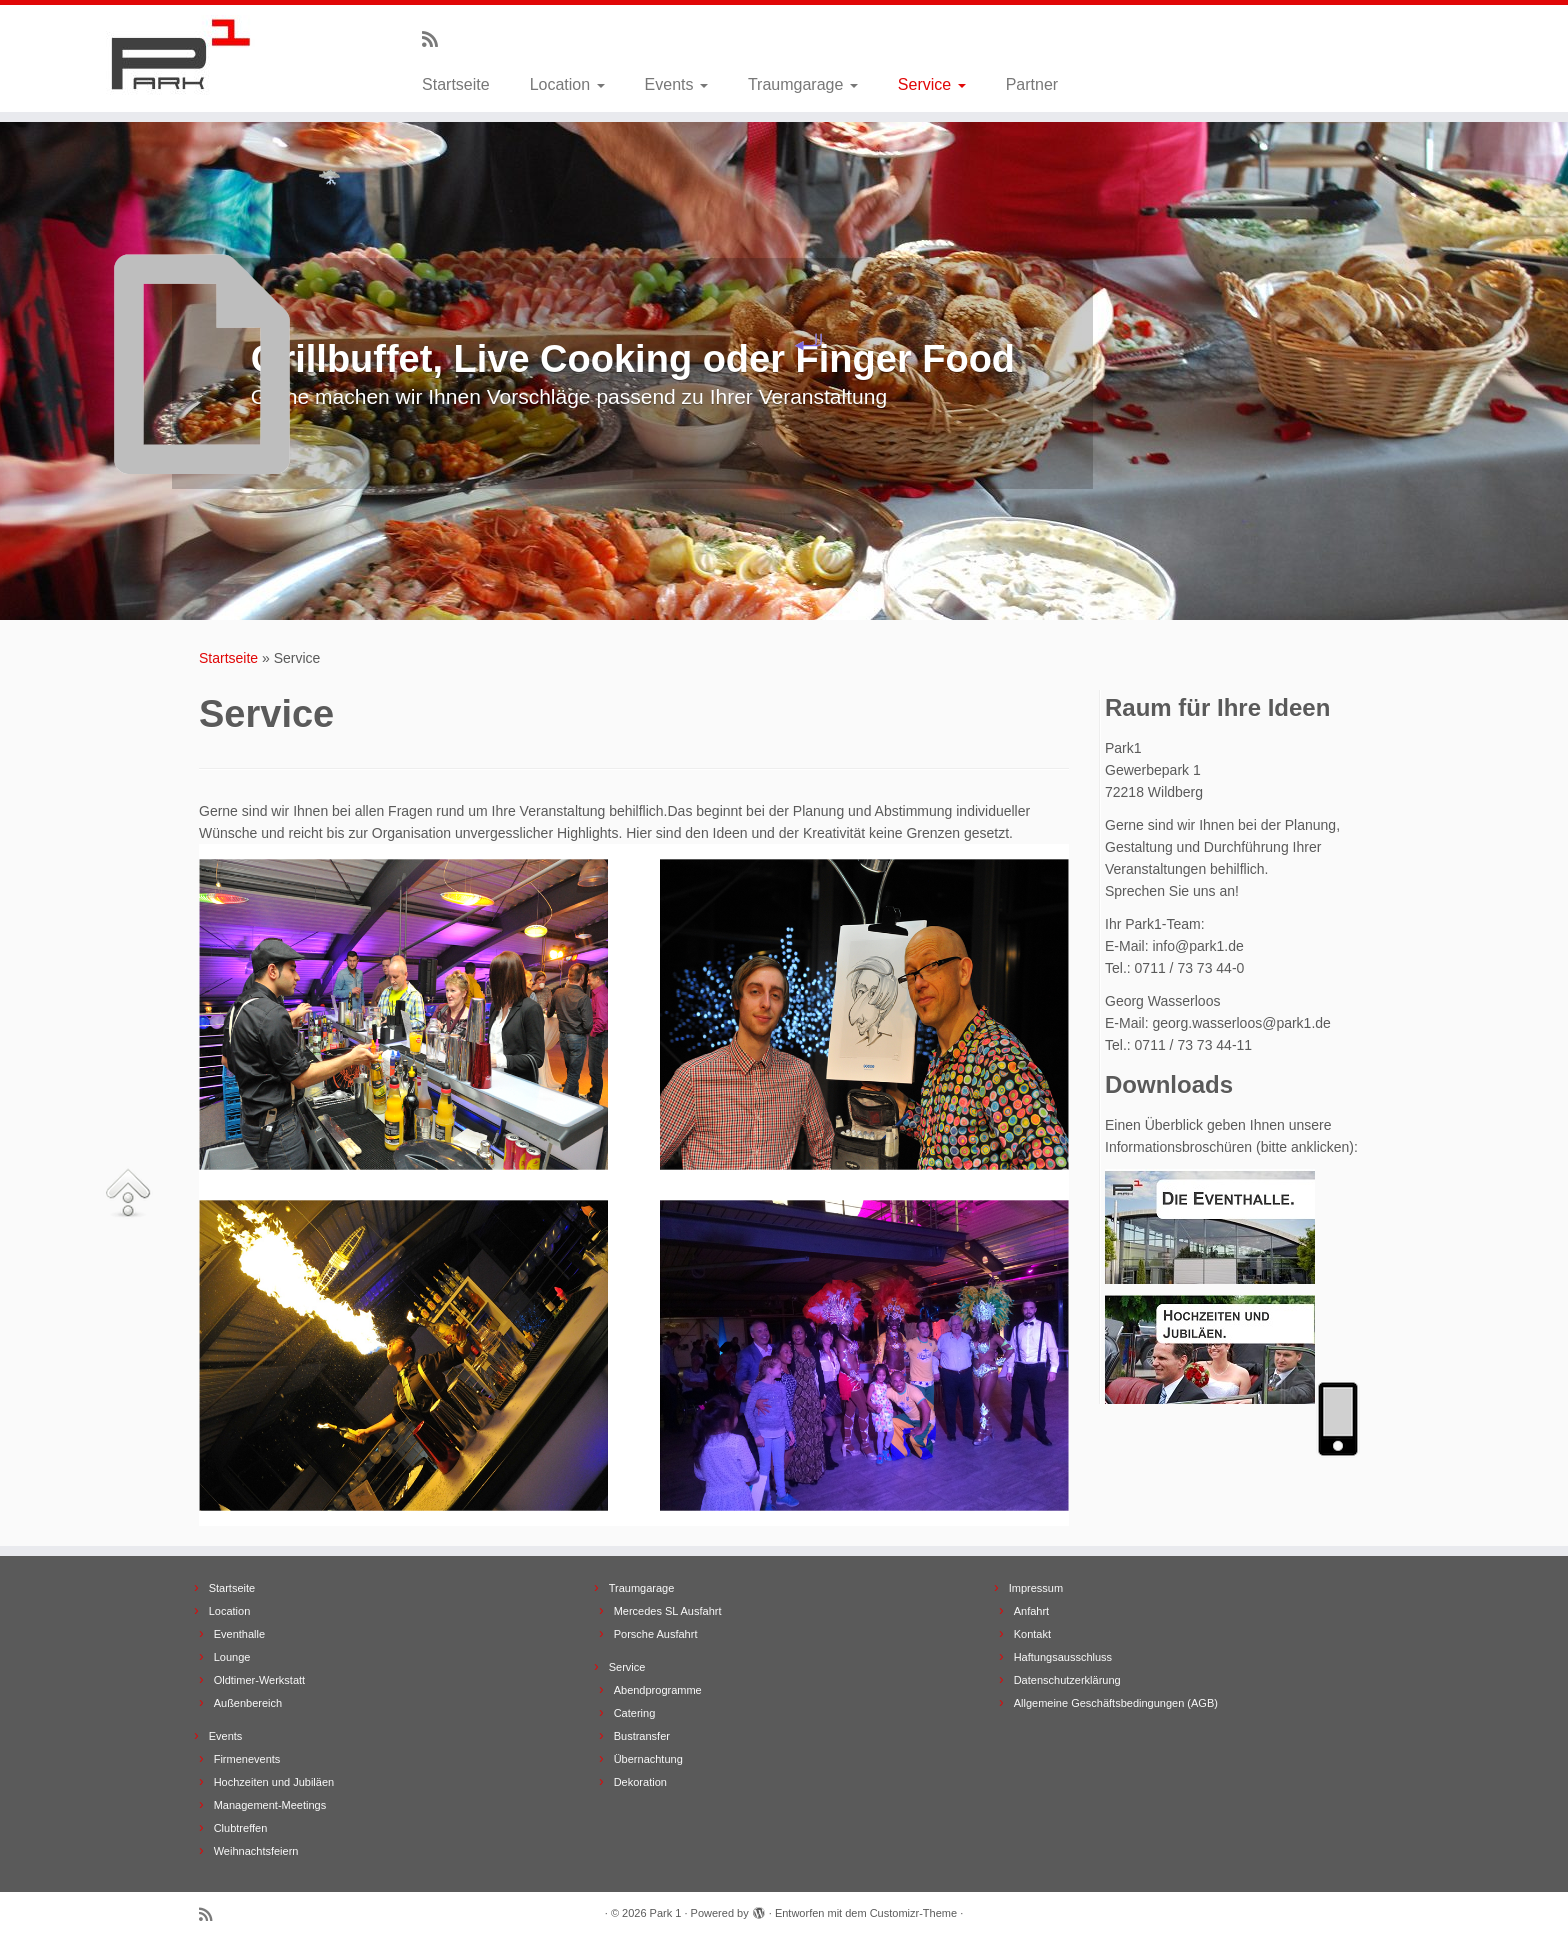 The image size is (1568, 1944). What do you see at coordinates (127, 1193) in the screenshot?
I see `navigate up one level in a directory or list` at bounding box center [127, 1193].